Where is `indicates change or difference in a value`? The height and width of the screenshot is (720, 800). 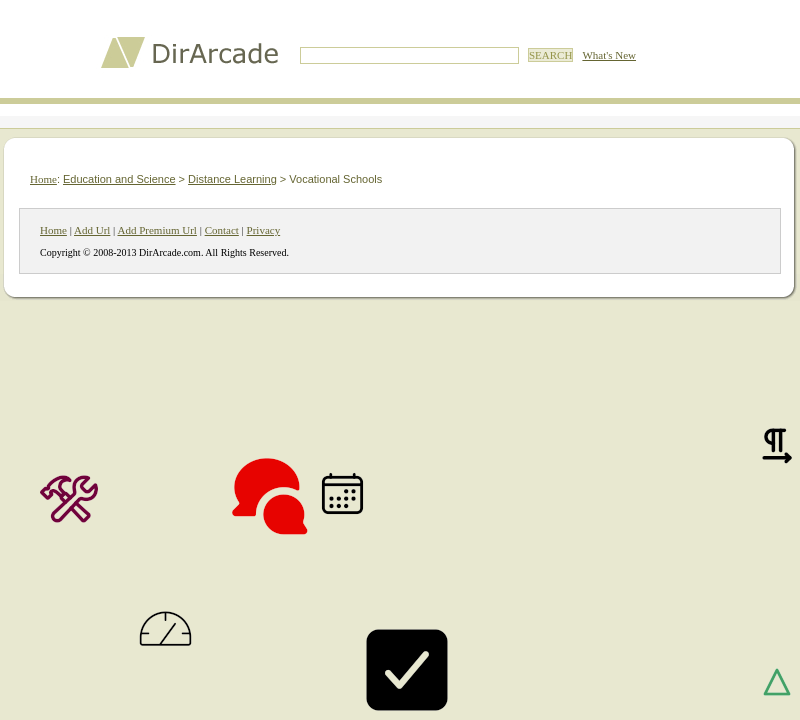 indicates change or difference in a value is located at coordinates (777, 682).